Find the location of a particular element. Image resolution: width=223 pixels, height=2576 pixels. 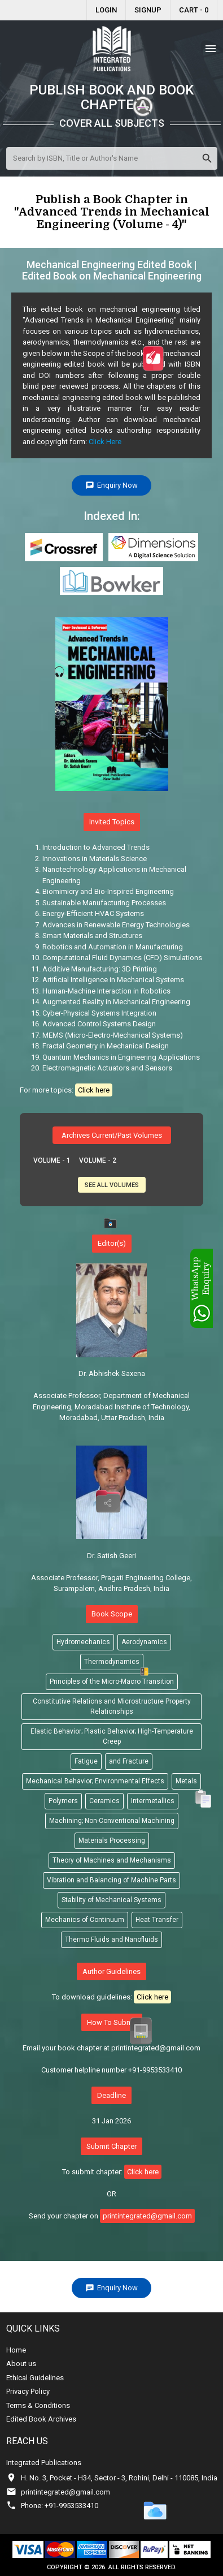

open the software updater application is located at coordinates (143, 106).